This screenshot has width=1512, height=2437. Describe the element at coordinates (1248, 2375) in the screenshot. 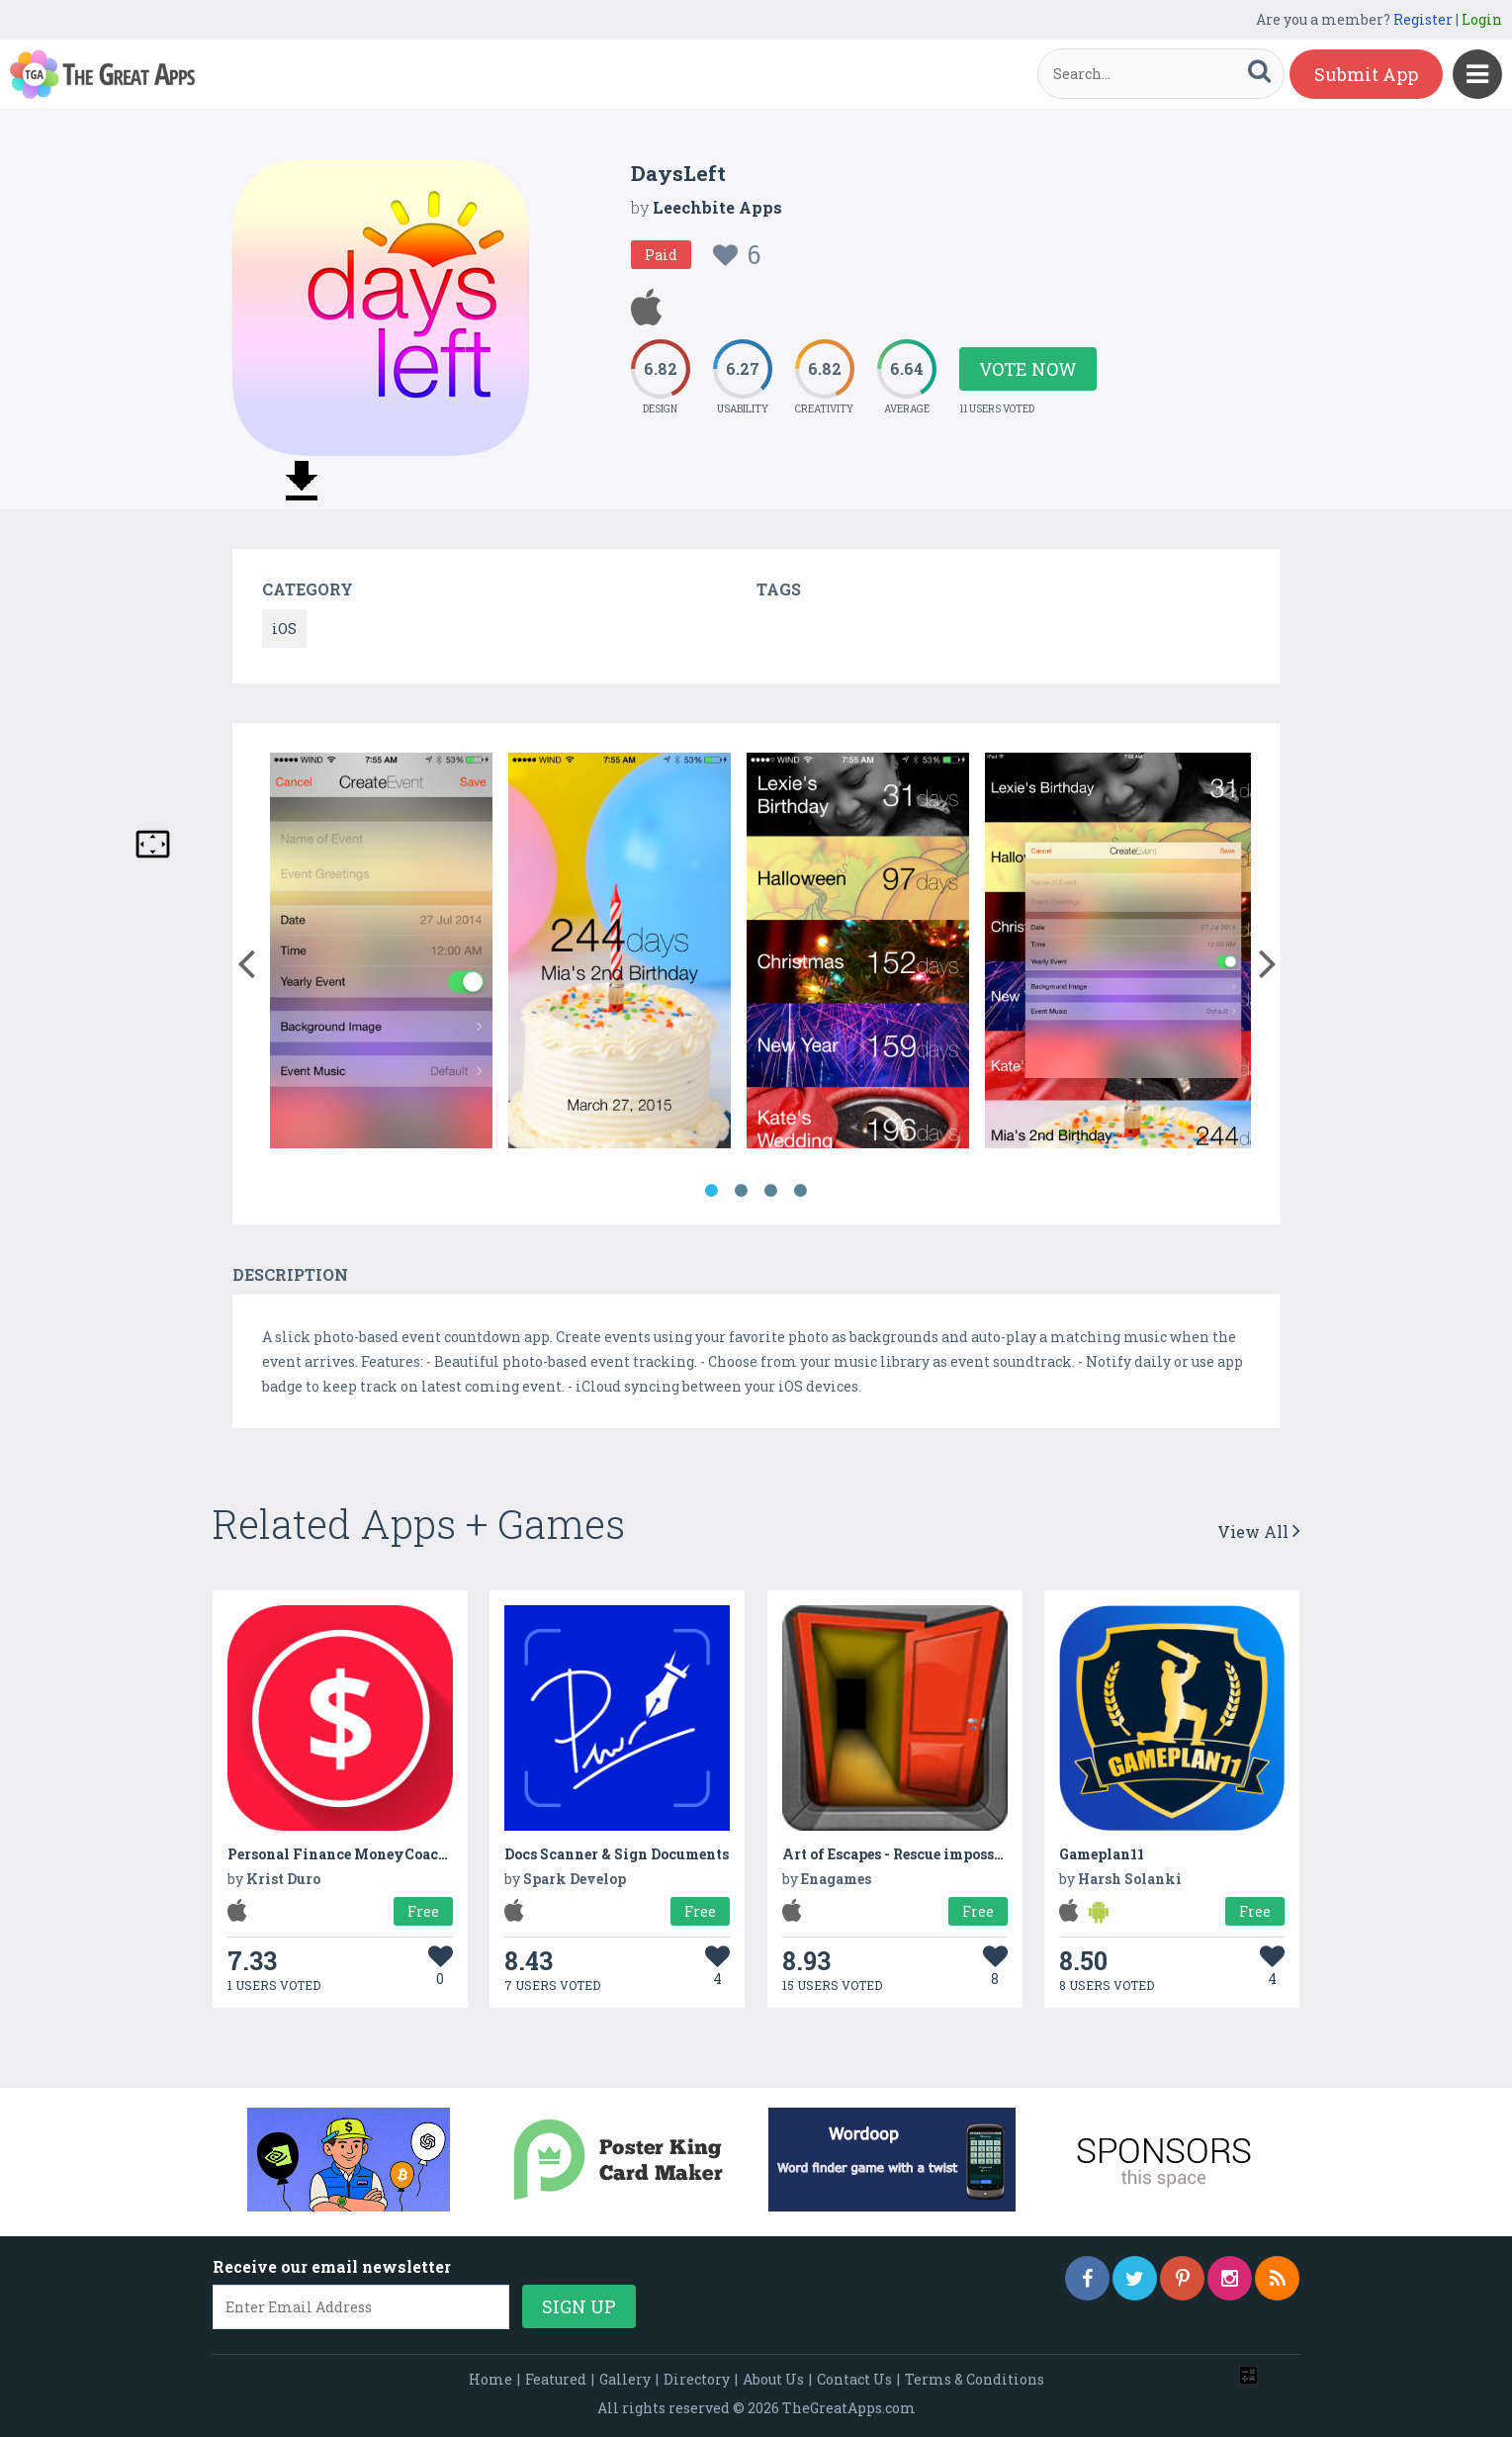

I see `open the calculator app` at that location.